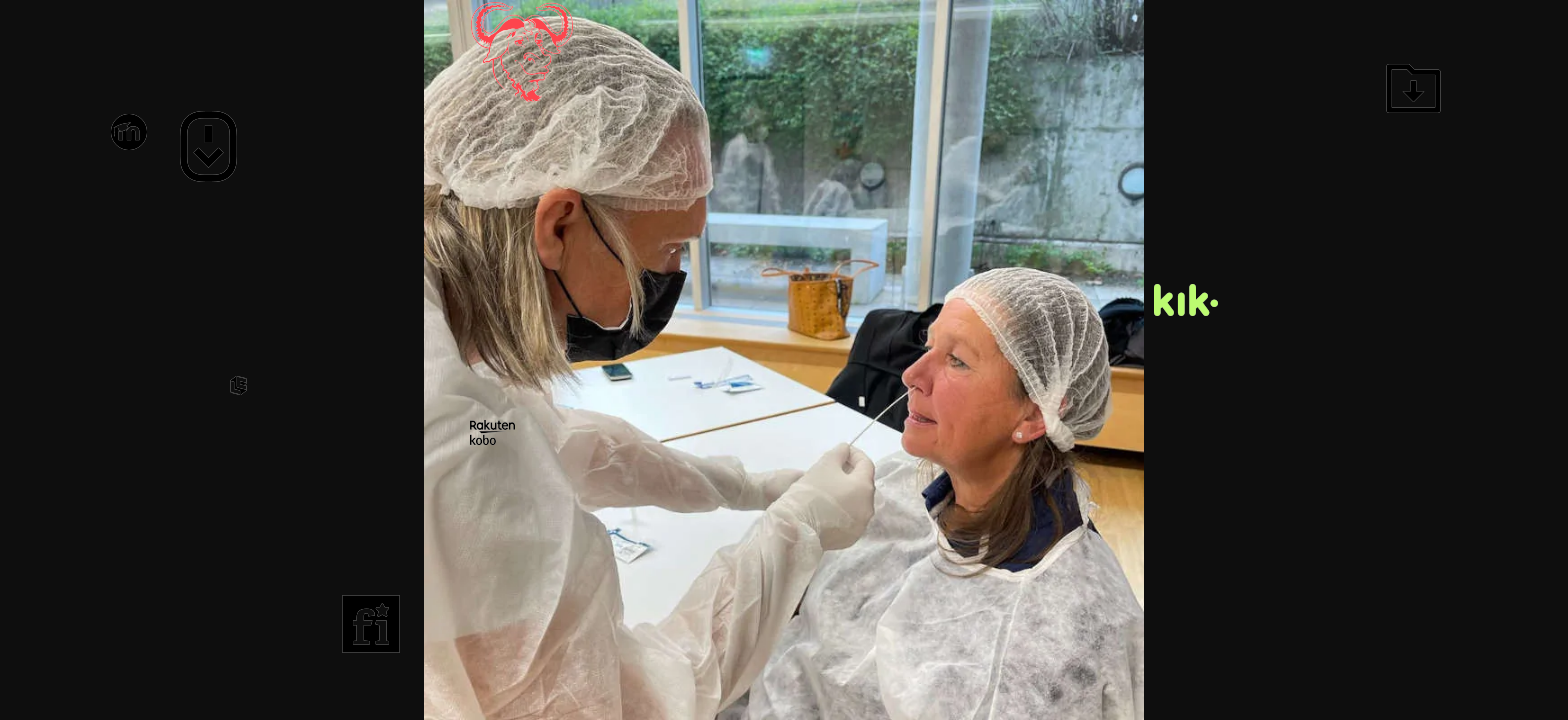  What do you see at coordinates (1413, 88) in the screenshot?
I see `download folder contents` at bounding box center [1413, 88].